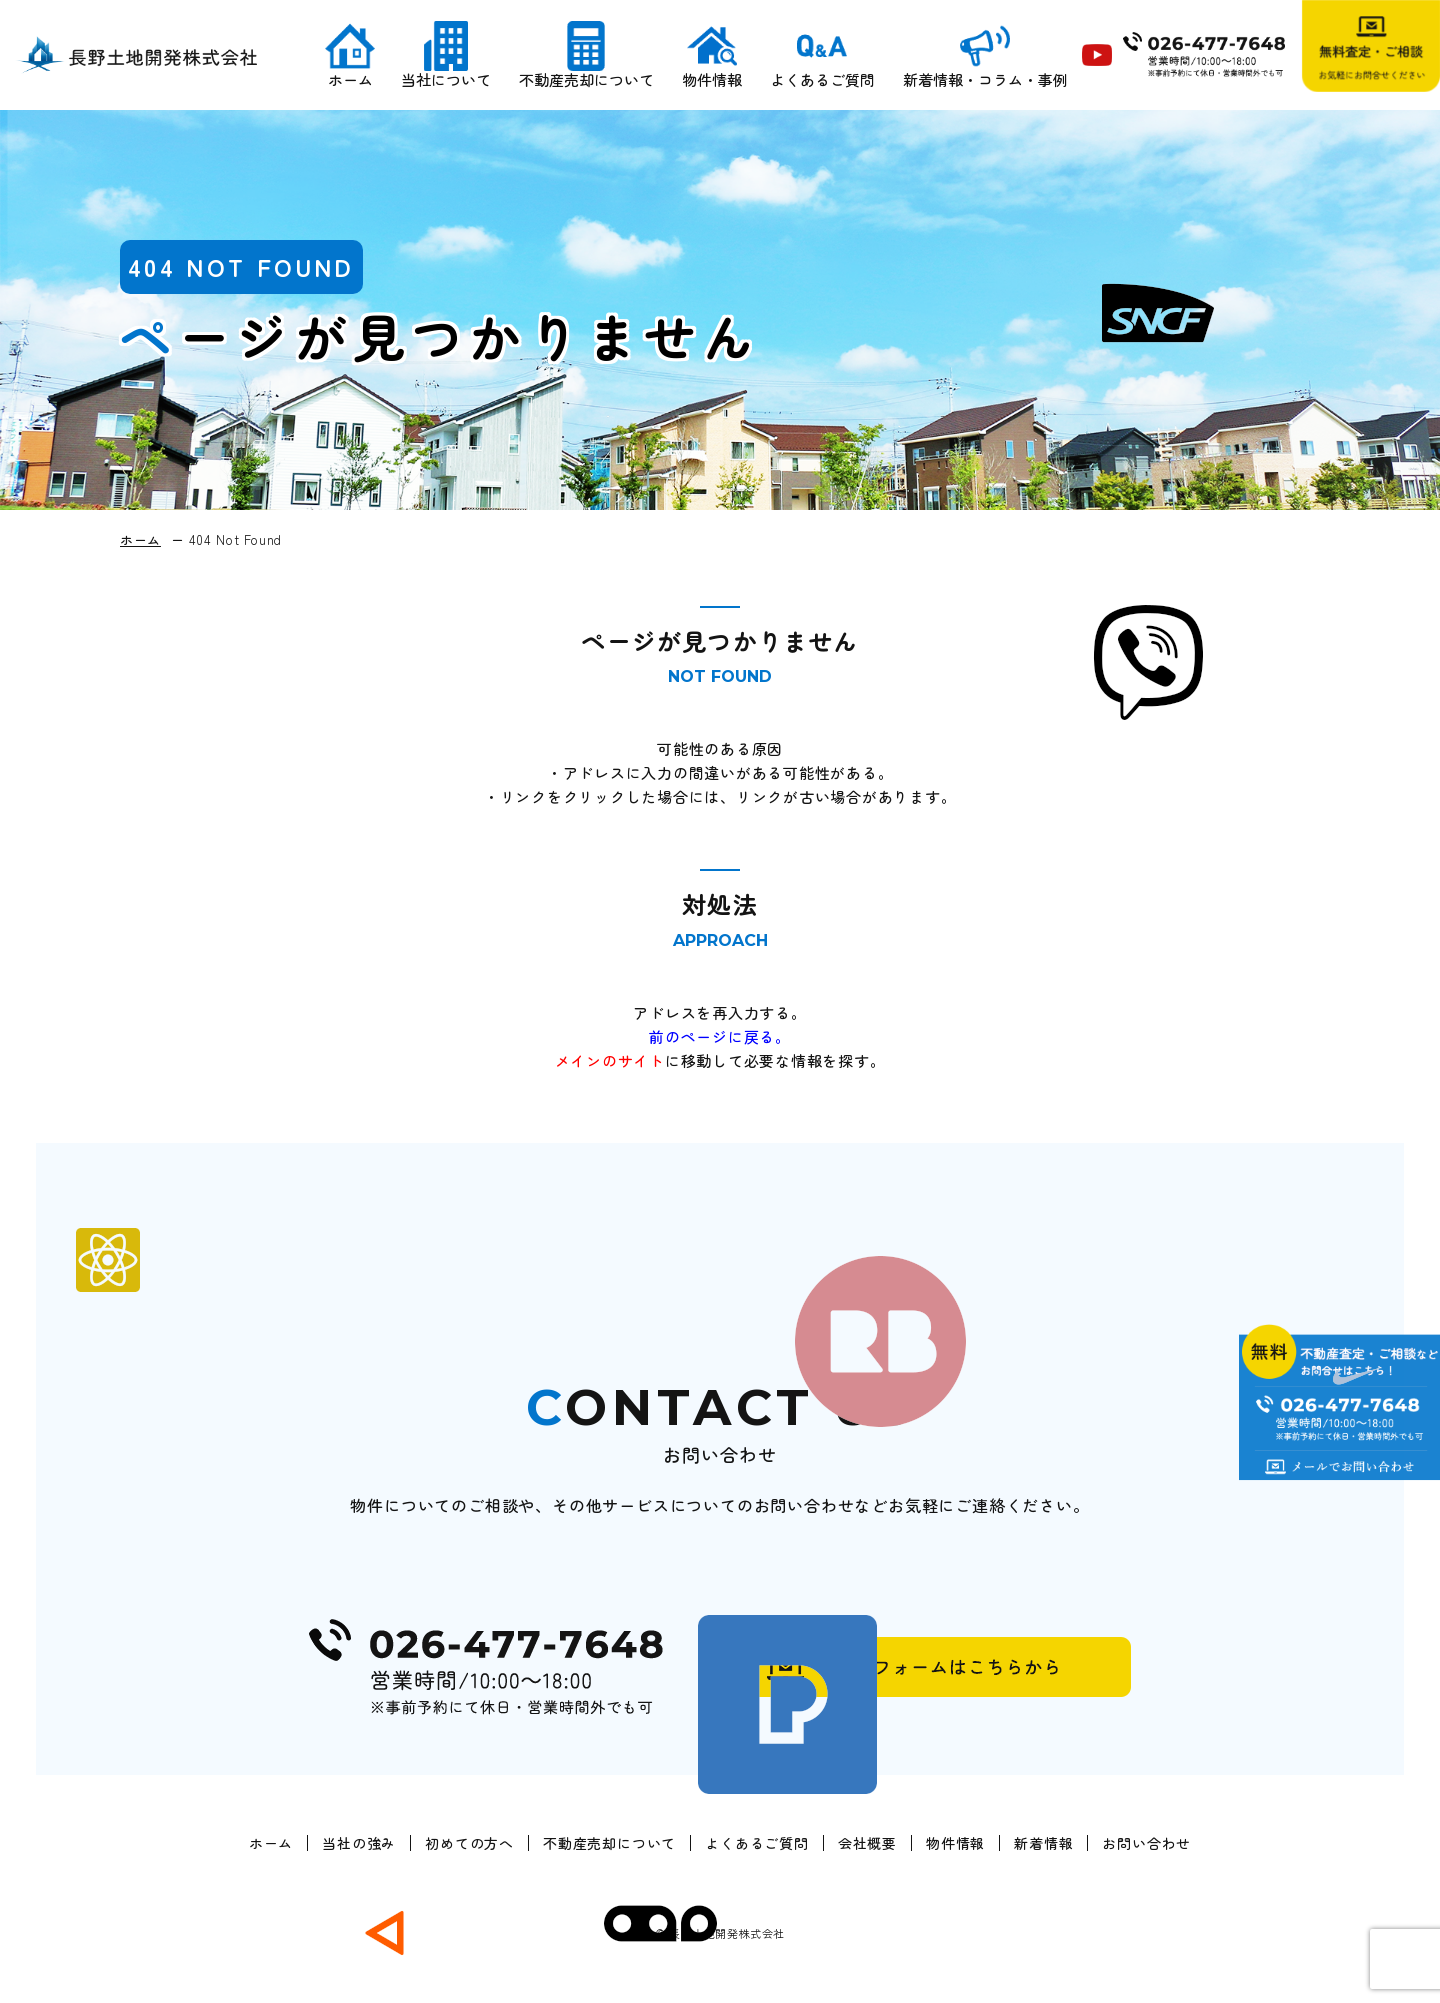  Describe the element at coordinates (108, 1260) in the screenshot. I see `visit protondb website for linux gaming compatibility` at that location.